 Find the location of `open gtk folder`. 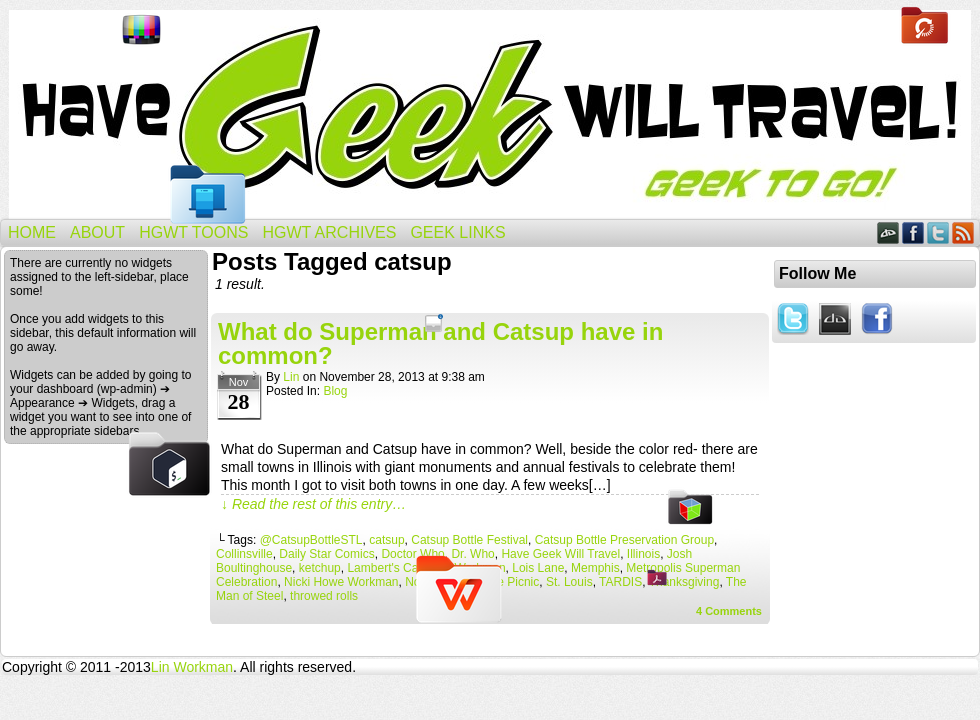

open gtk folder is located at coordinates (690, 508).